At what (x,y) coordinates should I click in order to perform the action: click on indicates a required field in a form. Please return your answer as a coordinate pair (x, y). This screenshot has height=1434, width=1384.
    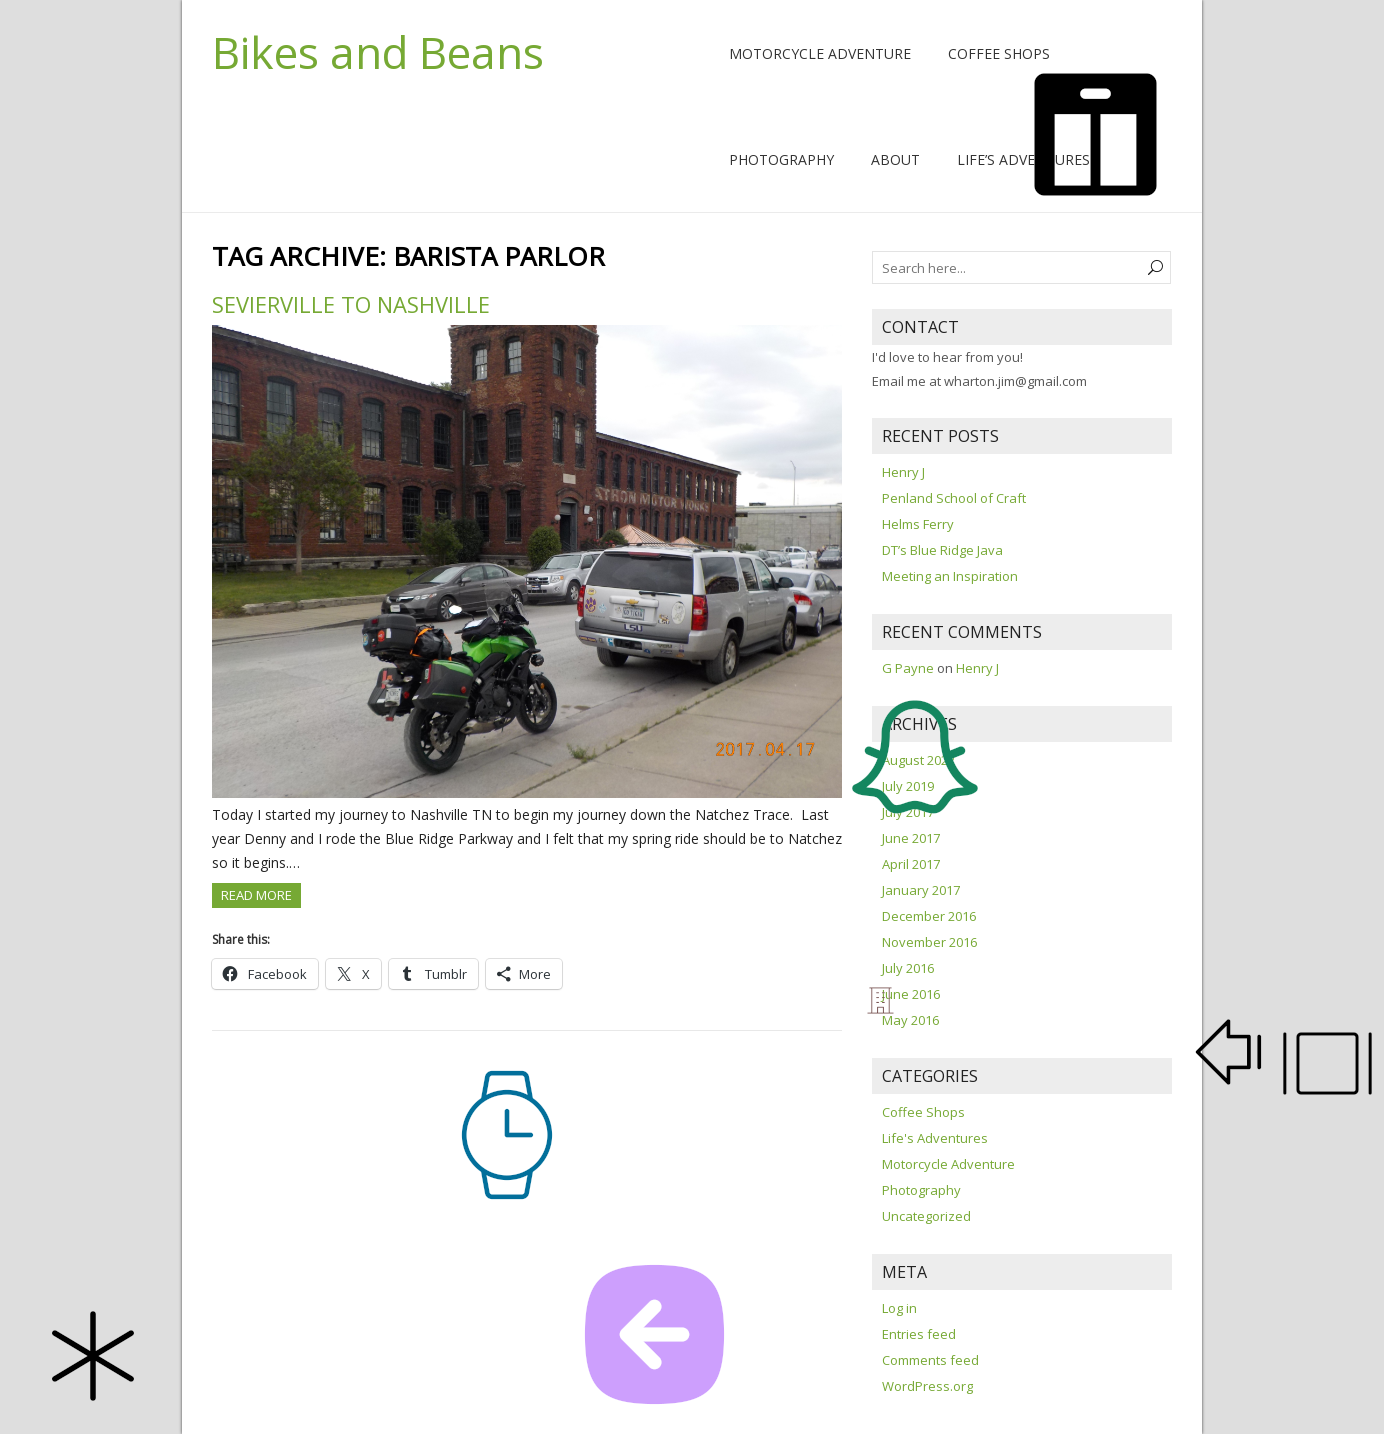
    Looking at the image, I should click on (93, 1356).